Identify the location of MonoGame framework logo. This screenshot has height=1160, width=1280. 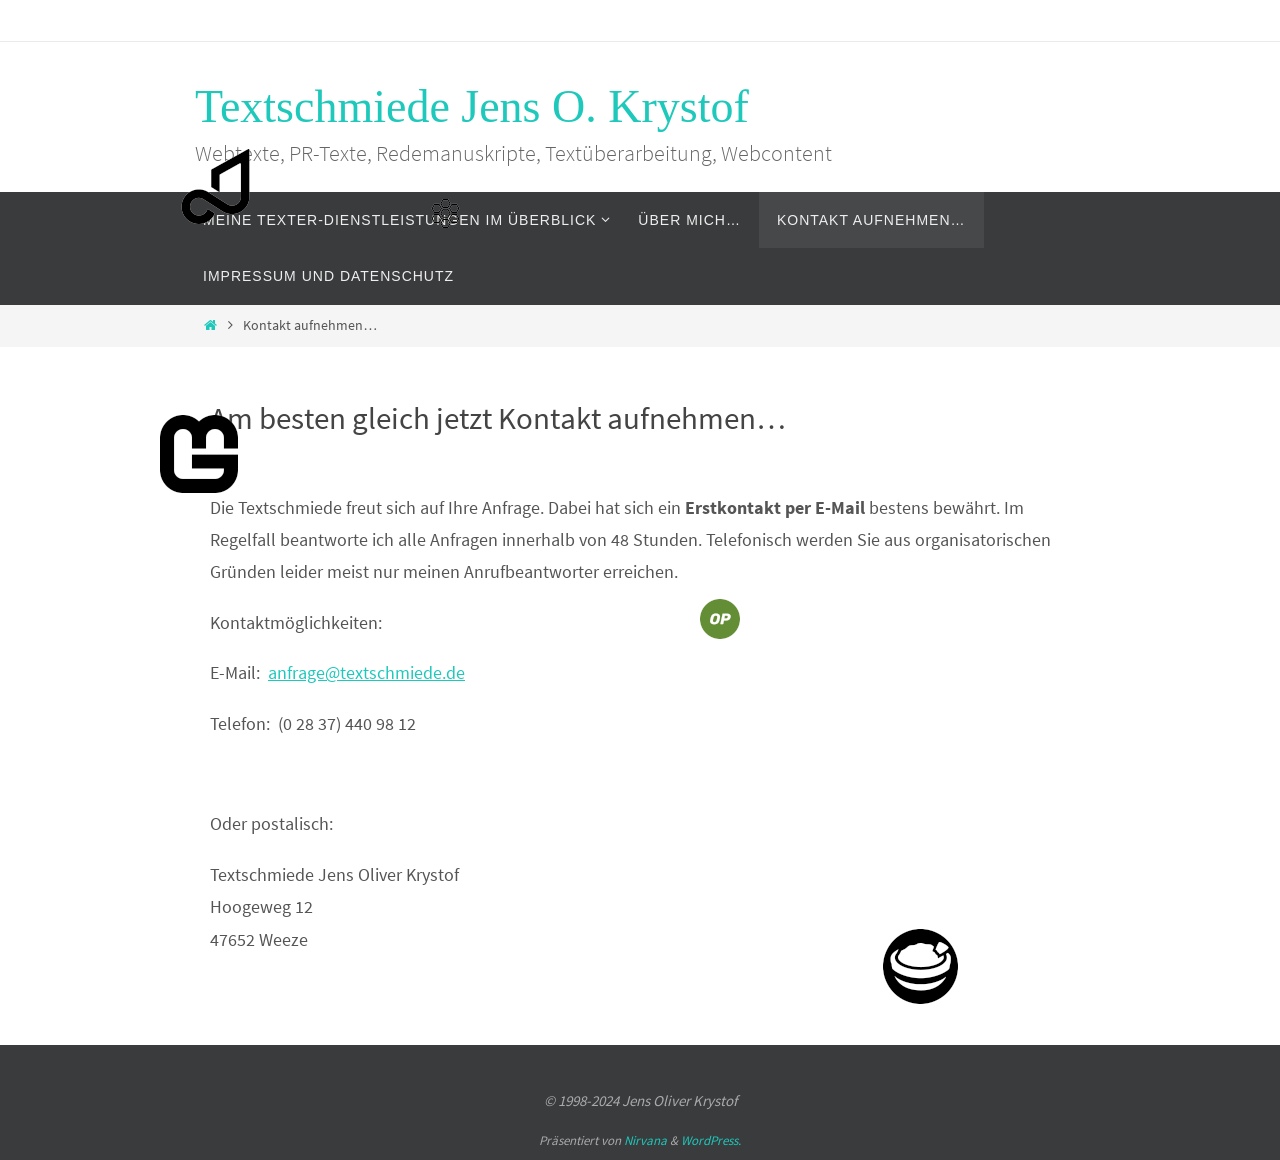
(199, 454).